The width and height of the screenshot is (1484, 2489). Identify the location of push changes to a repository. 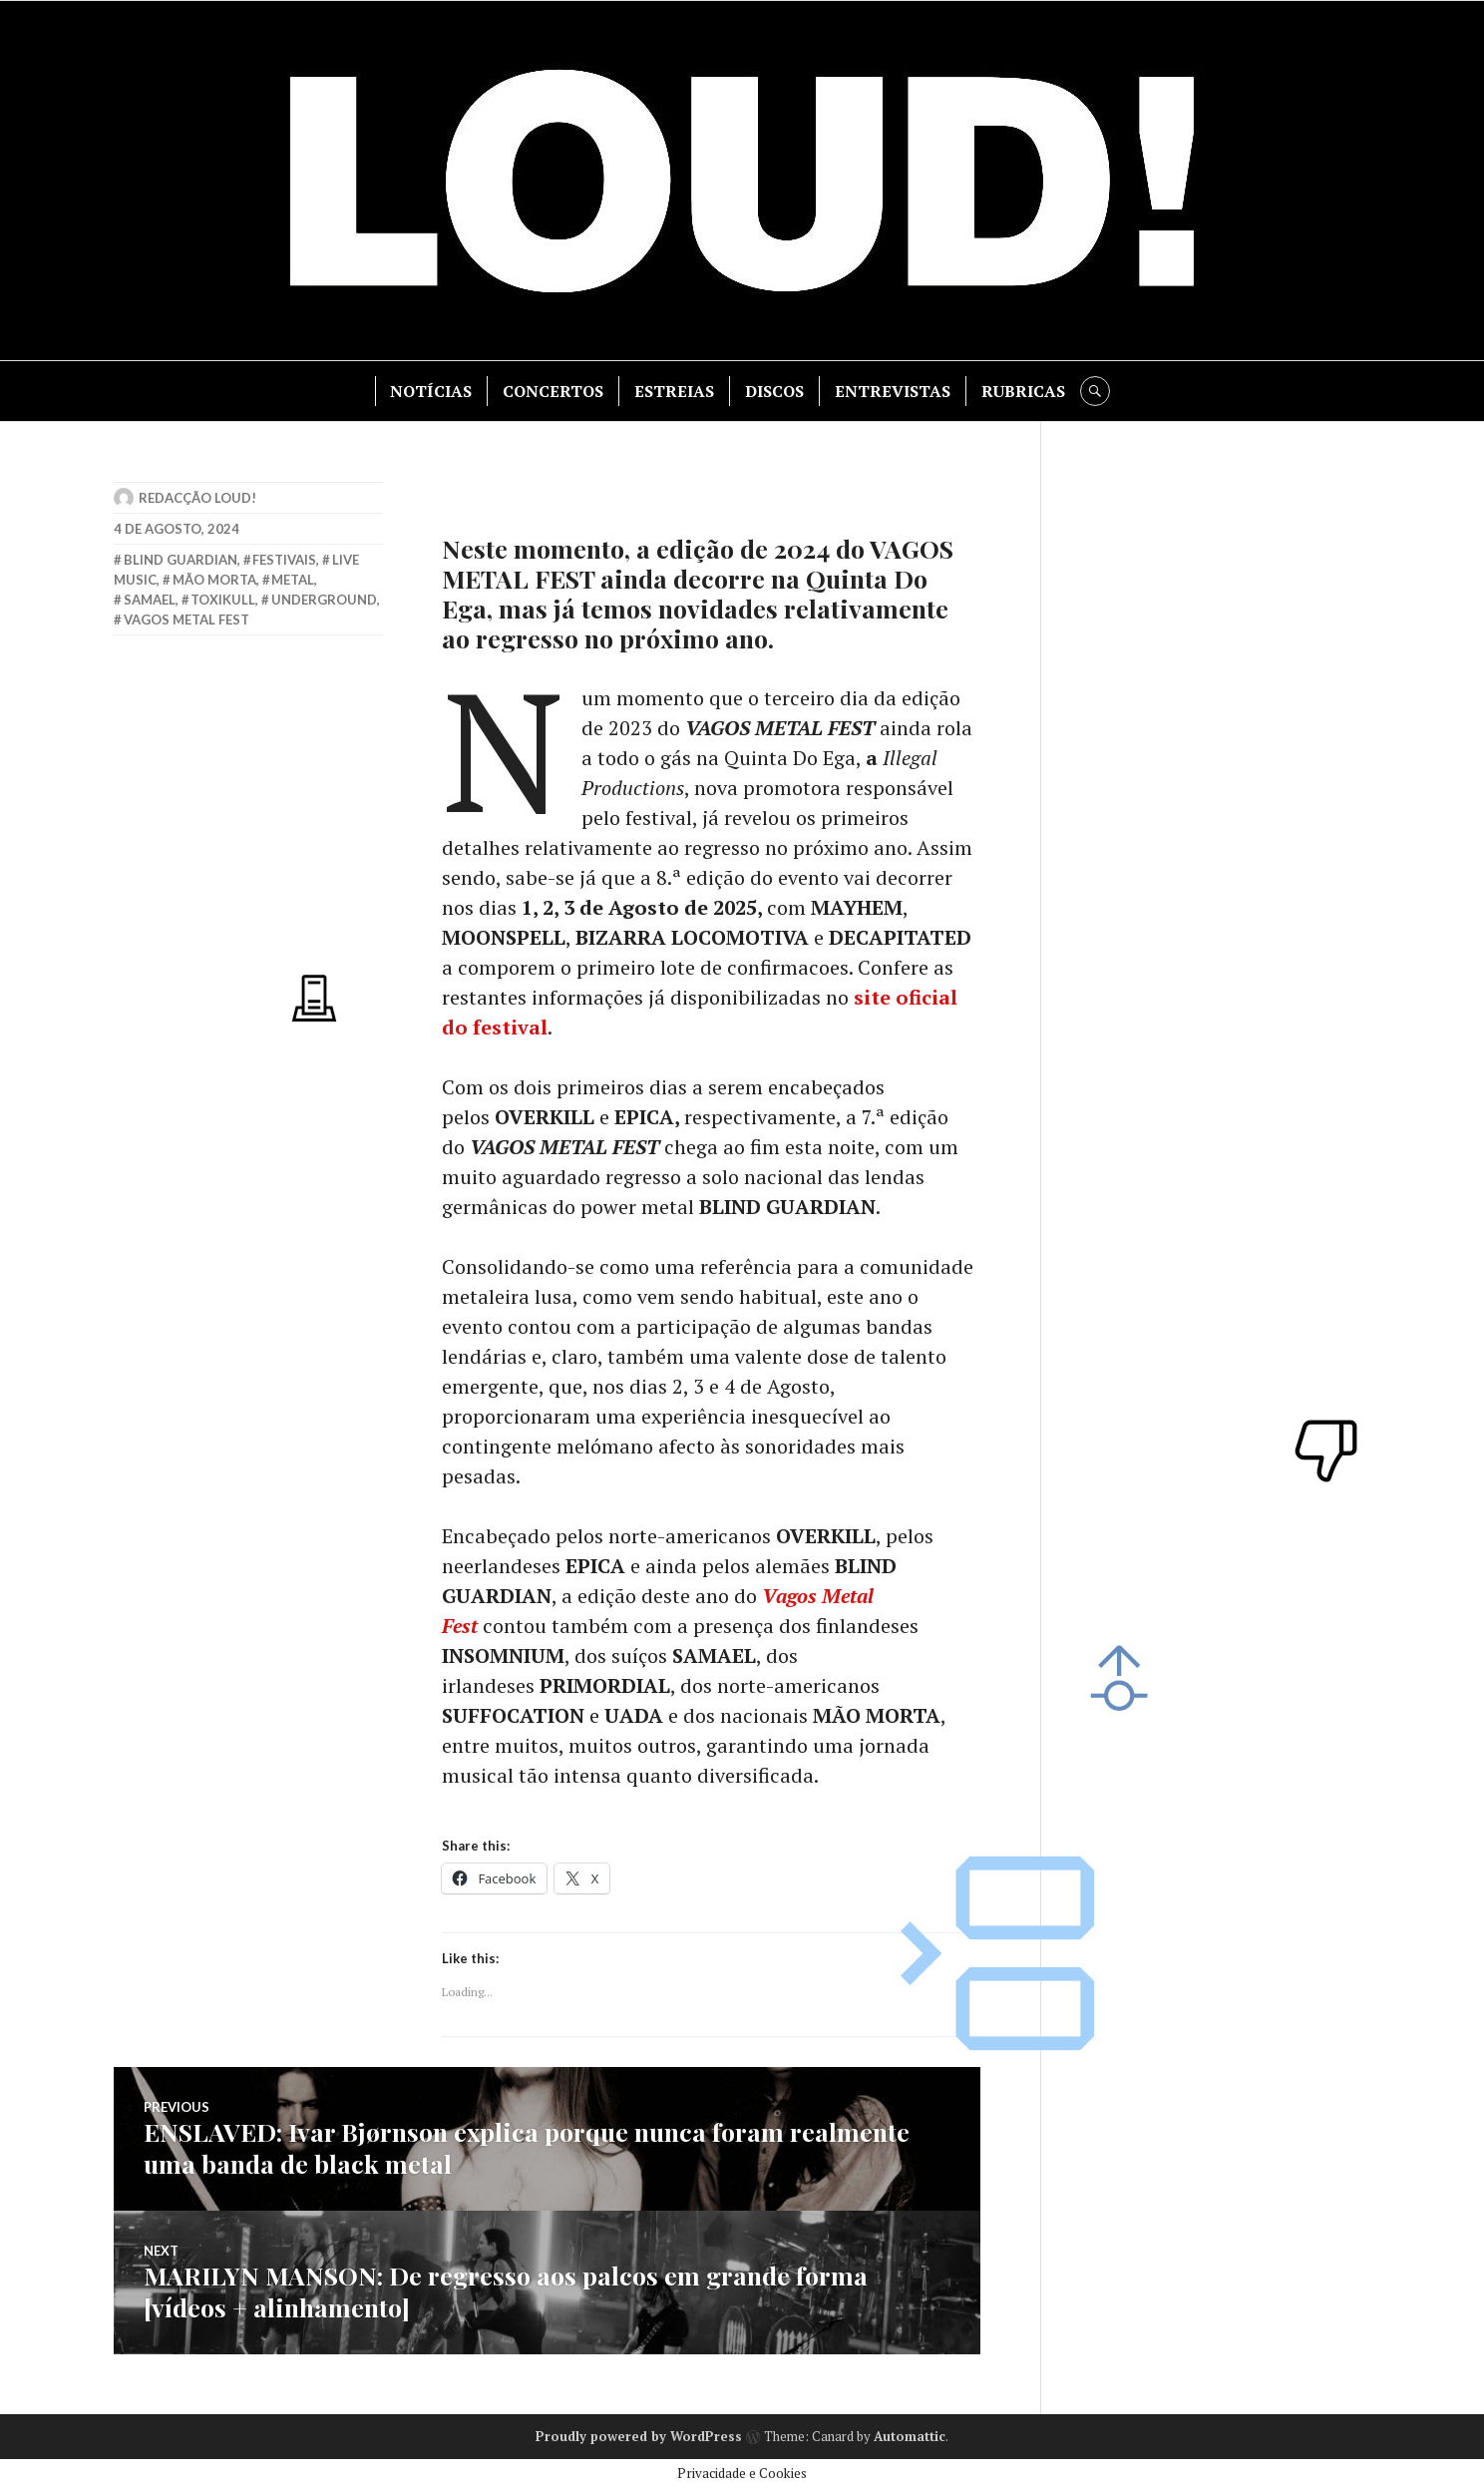
(1117, 1676).